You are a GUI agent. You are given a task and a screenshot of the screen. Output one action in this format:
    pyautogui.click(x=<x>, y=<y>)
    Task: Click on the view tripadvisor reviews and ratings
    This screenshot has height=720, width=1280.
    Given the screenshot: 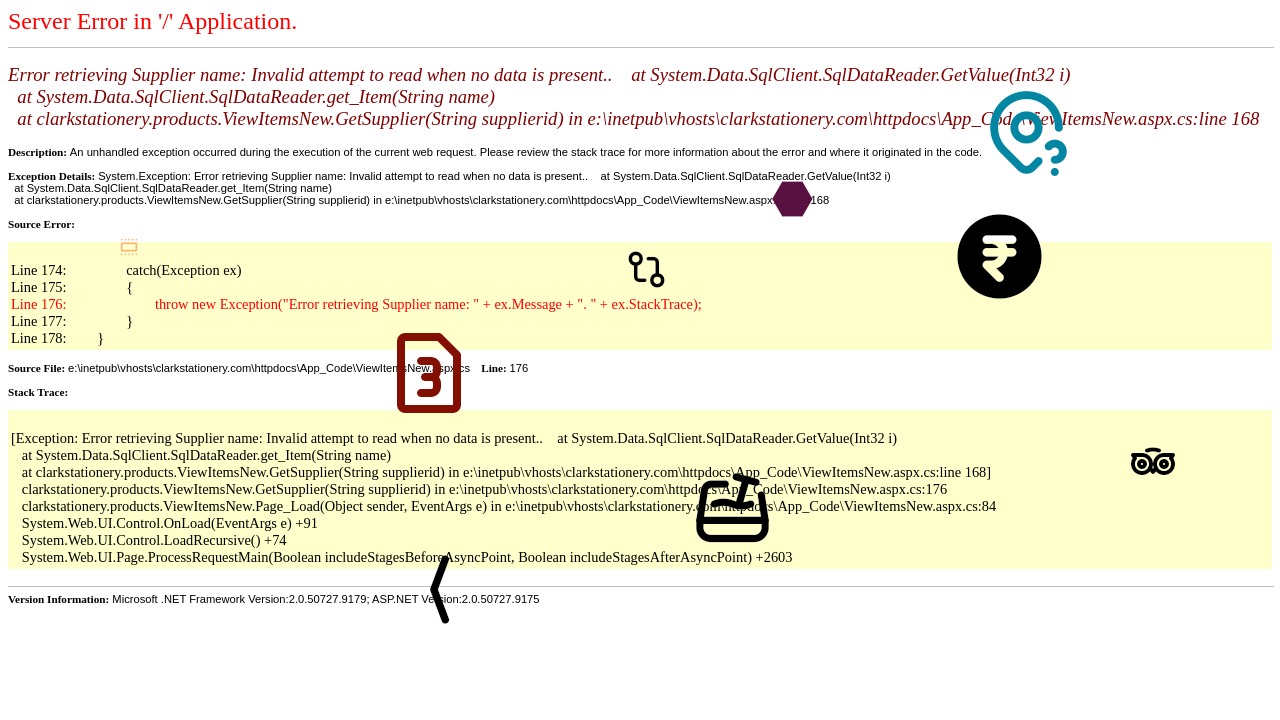 What is the action you would take?
    pyautogui.click(x=1153, y=461)
    